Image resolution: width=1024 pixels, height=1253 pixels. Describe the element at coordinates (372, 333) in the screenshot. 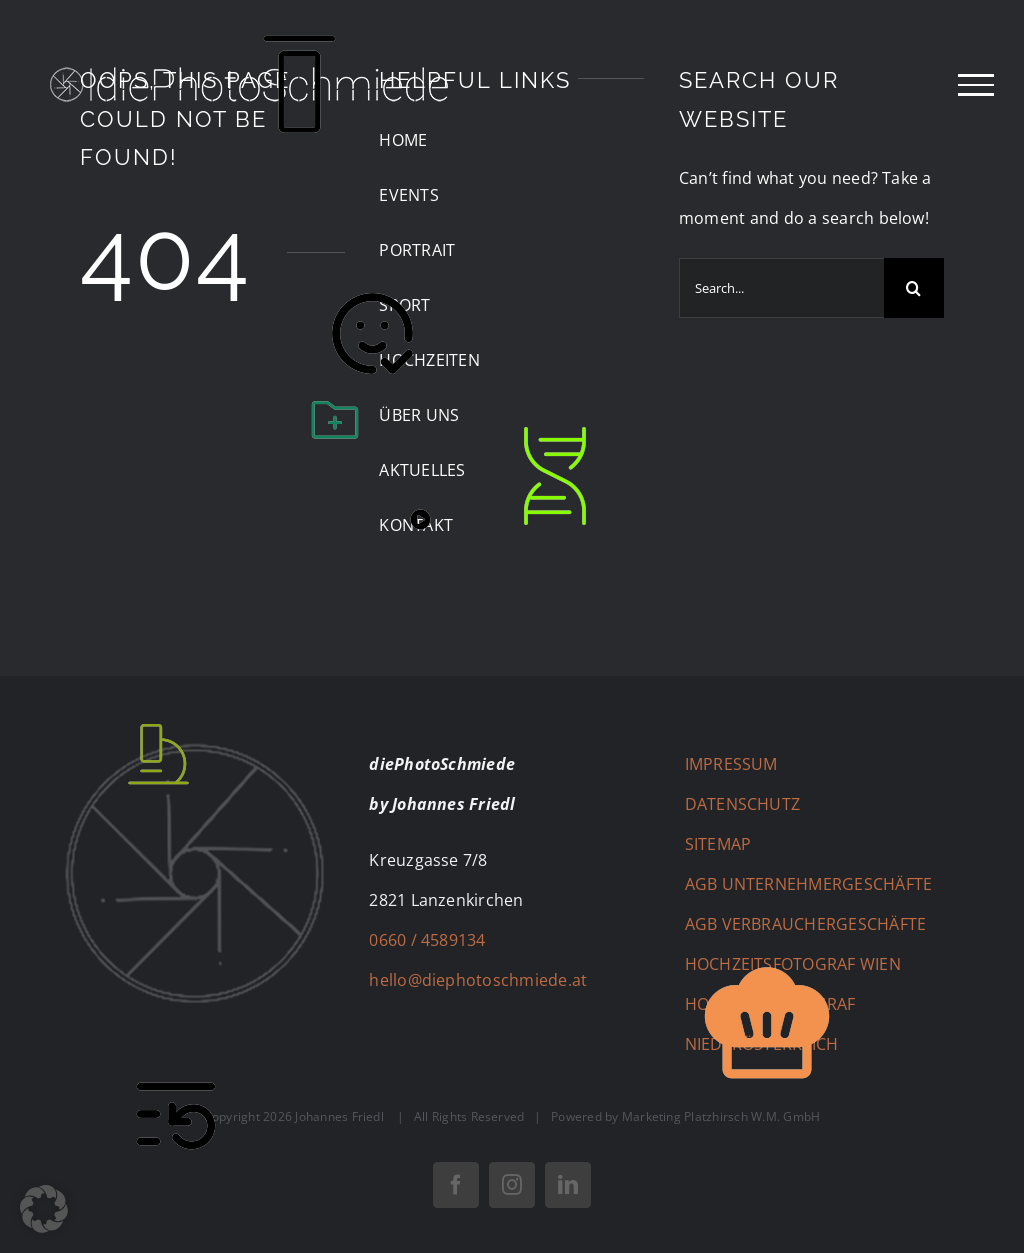

I see `confirm mood or emotional check-in` at that location.